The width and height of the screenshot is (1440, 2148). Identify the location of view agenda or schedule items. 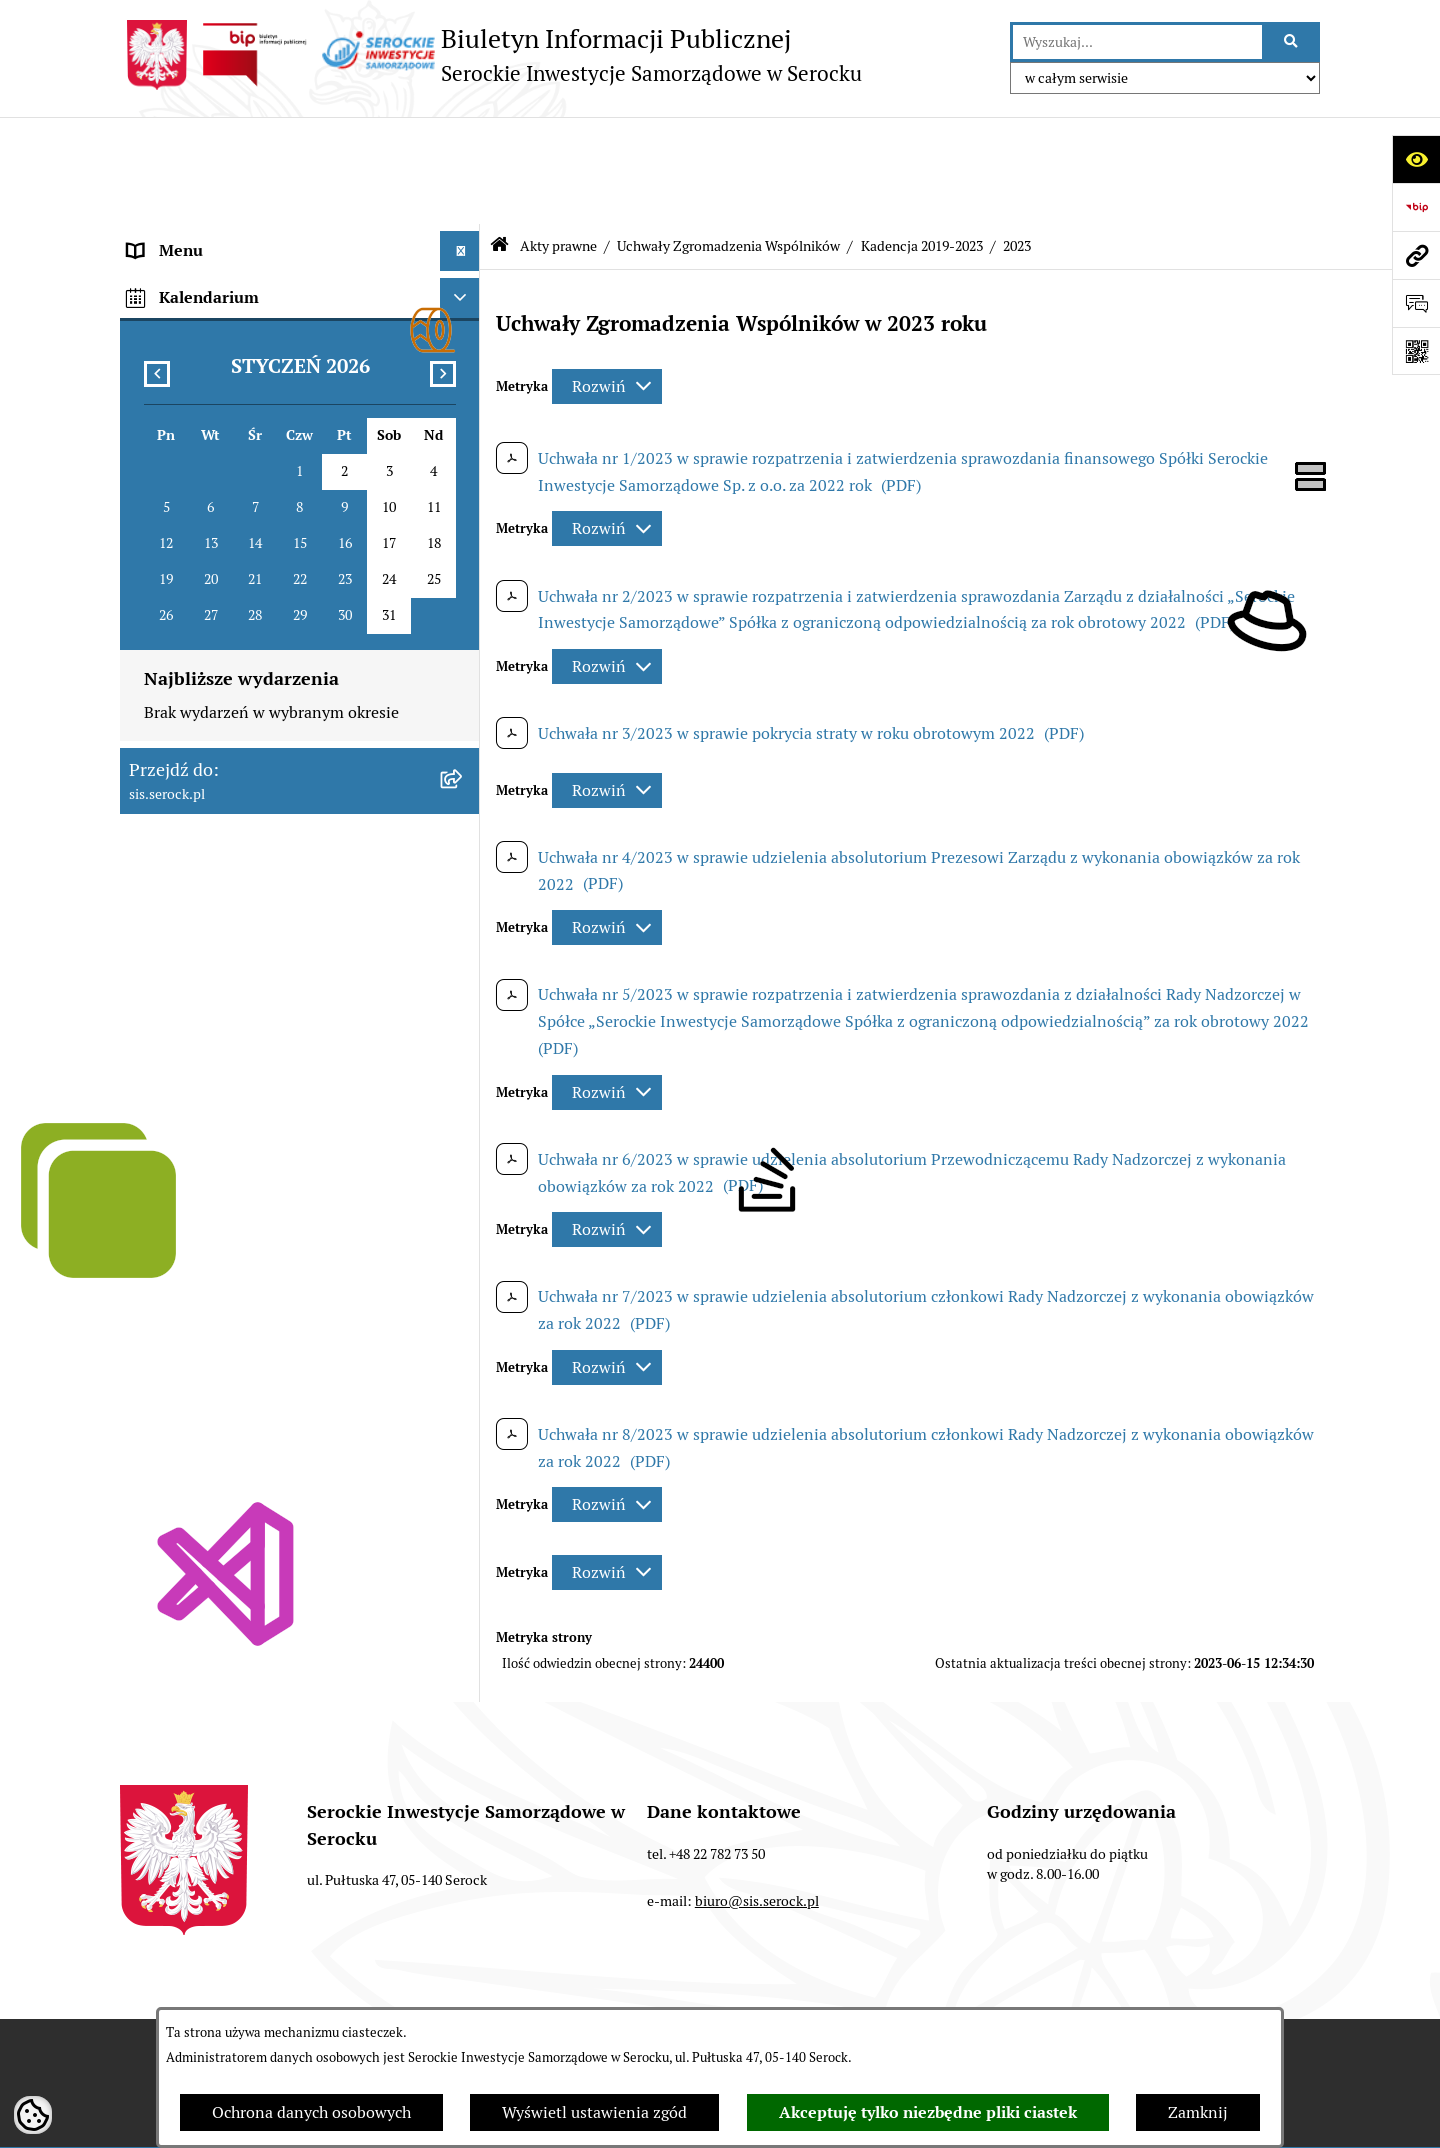
(1311, 476).